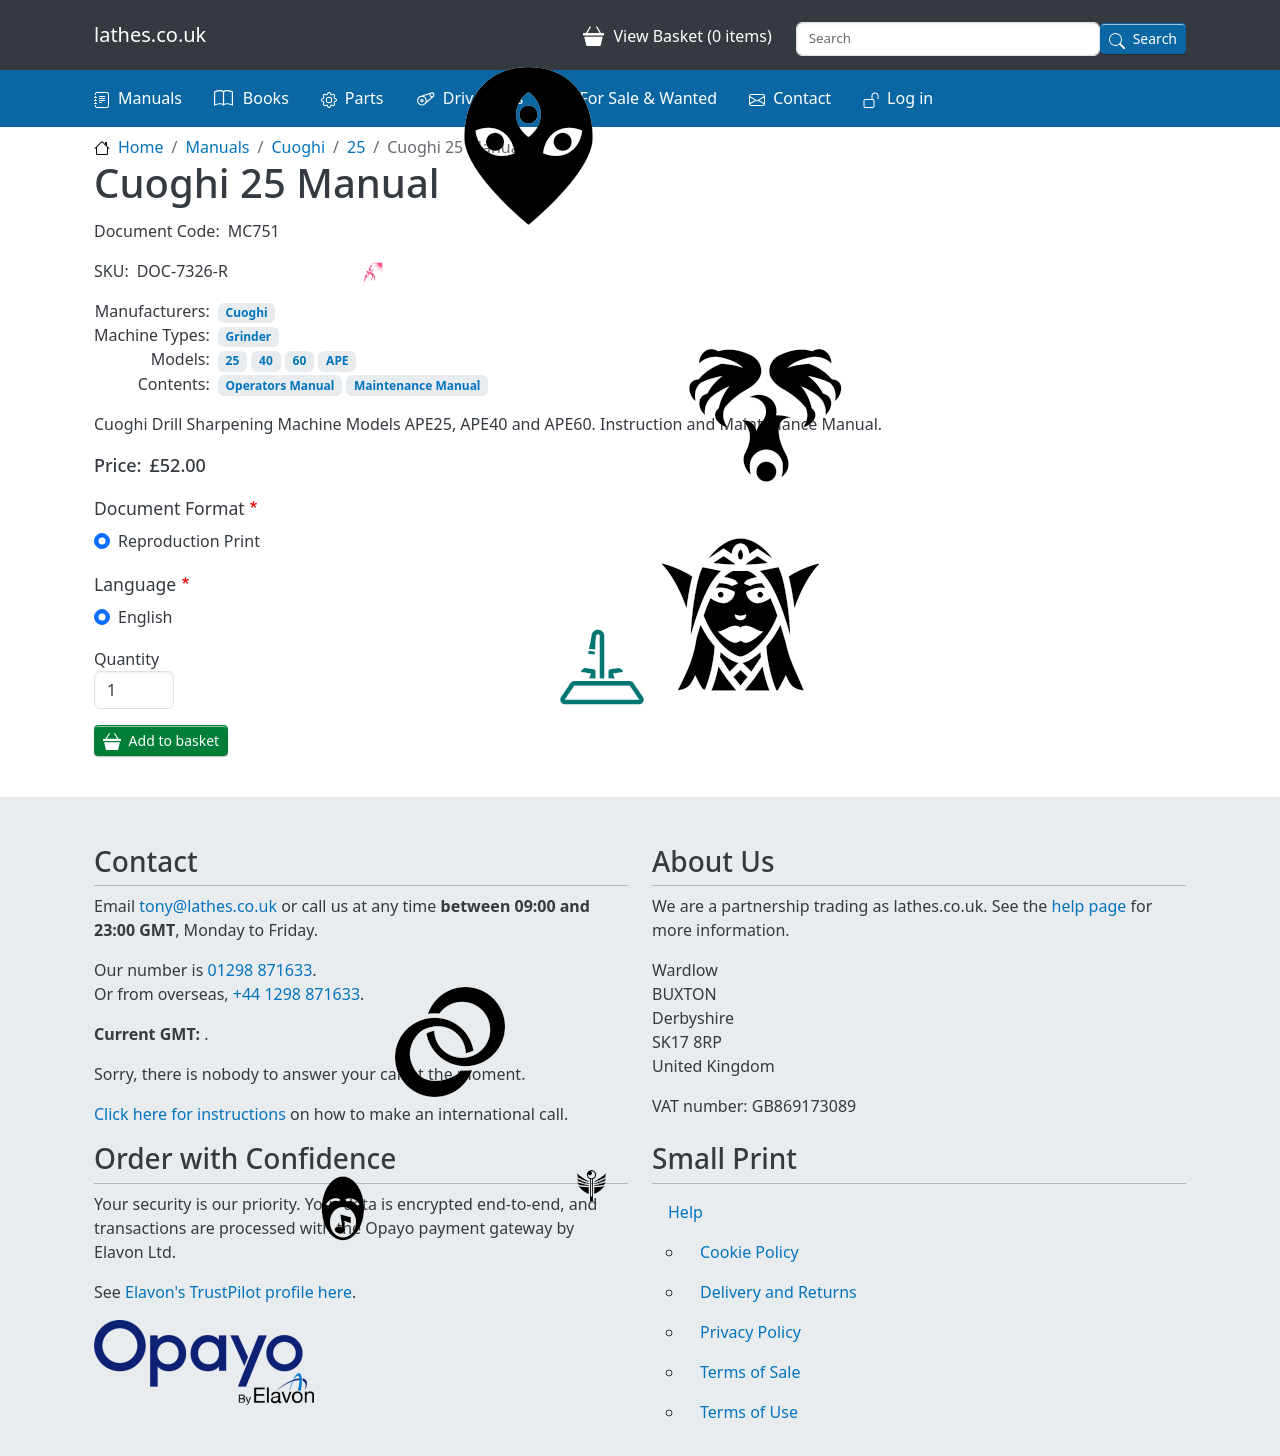  I want to click on access karaoke or singing features, so click(343, 1208).